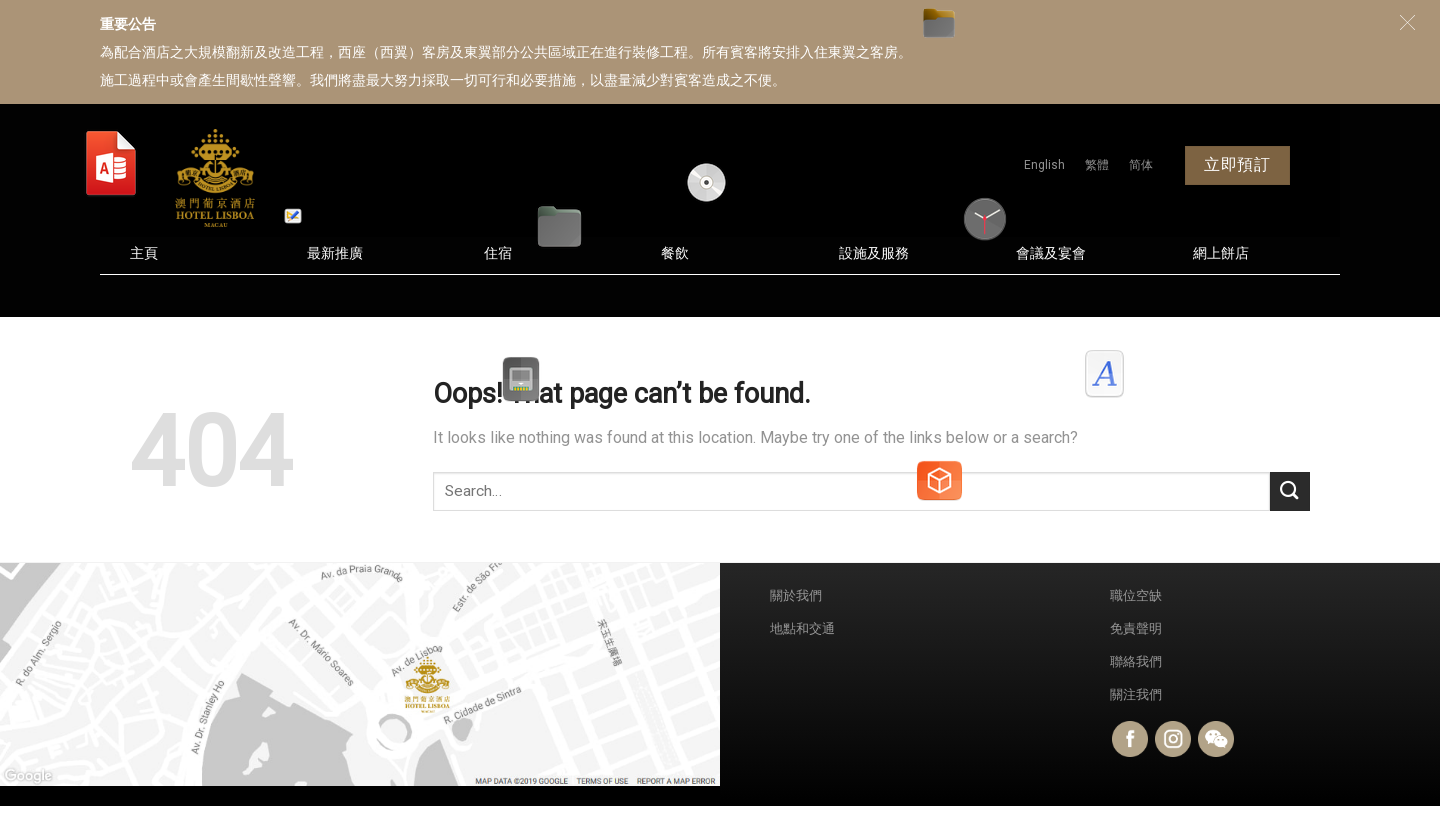 This screenshot has height=820, width=1440. What do you see at coordinates (706, 182) in the screenshot?
I see `unmount or eject a cd/dvd disc` at bounding box center [706, 182].